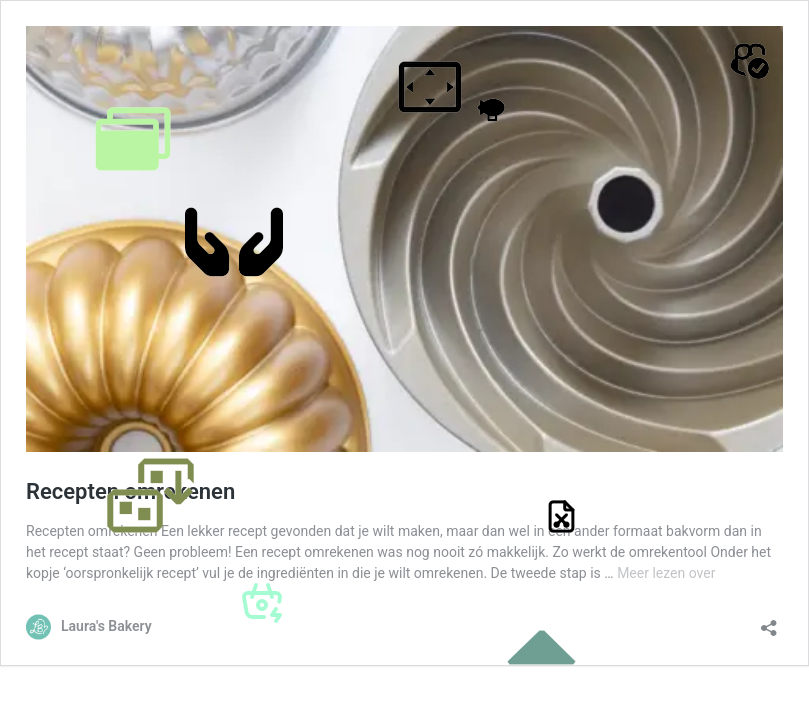 This screenshot has height=720, width=809. What do you see at coordinates (541, 647) in the screenshot?
I see `collapse an expanded section or panel` at bounding box center [541, 647].